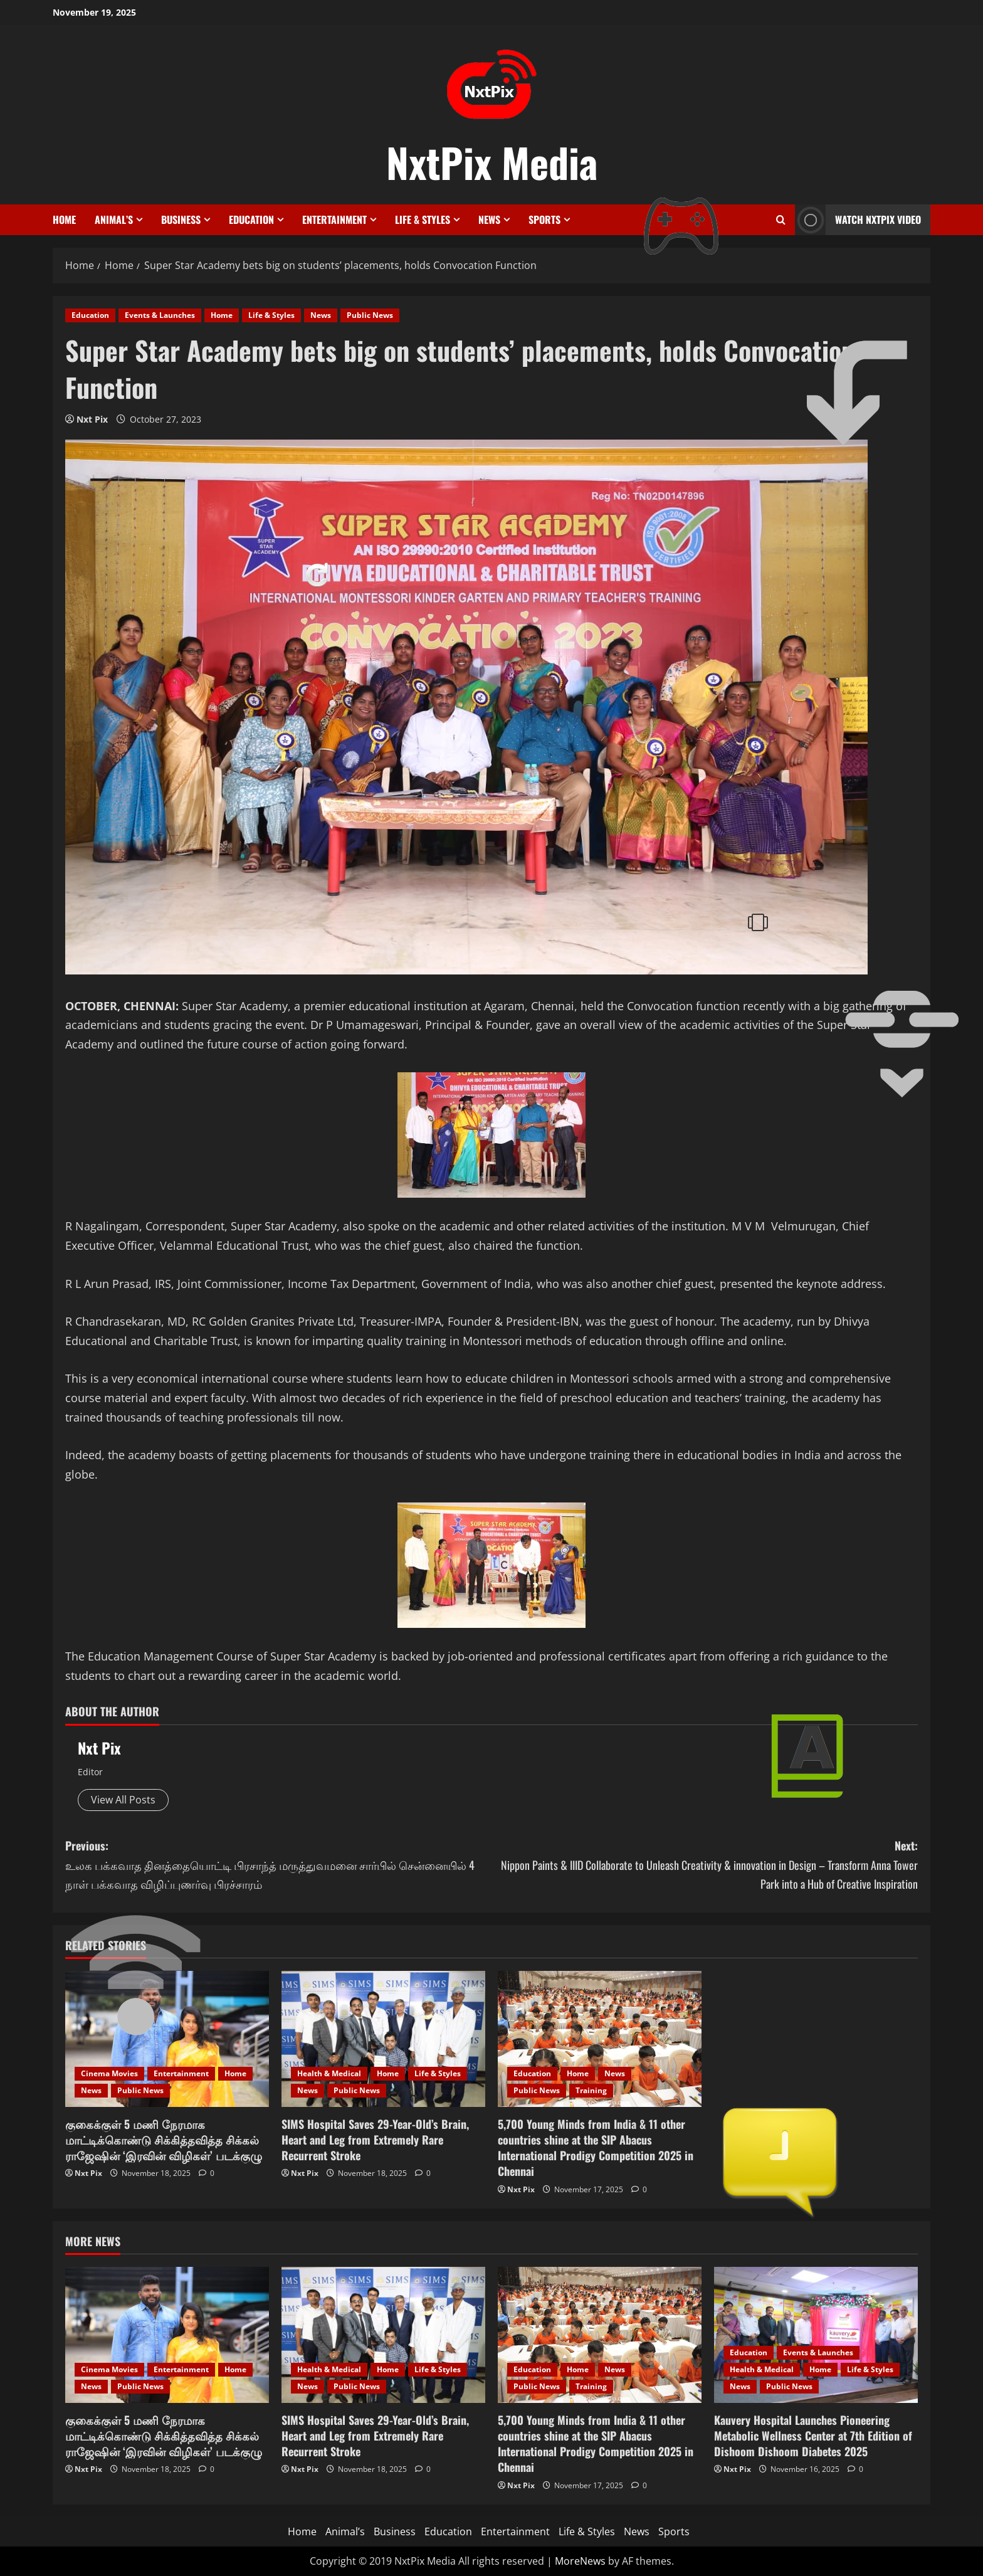 The width and height of the screenshot is (983, 2576). What do you see at coordinates (807, 1756) in the screenshot?
I see `open the dictionary app` at bounding box center [807, 1756].